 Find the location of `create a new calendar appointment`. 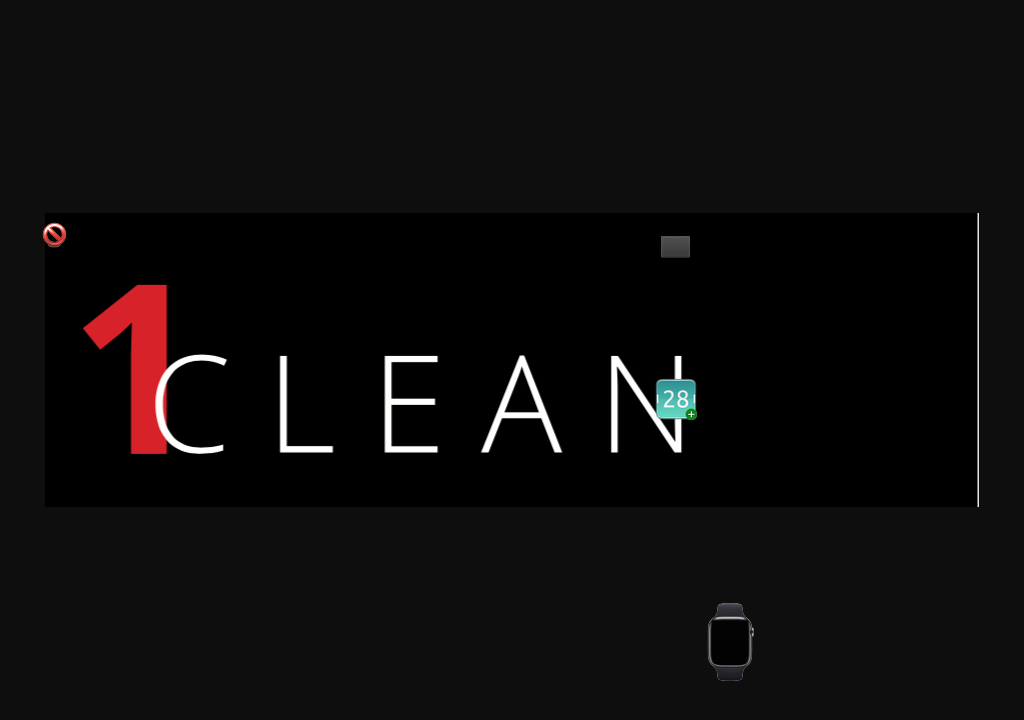

create a new calendar appointment is located at coordinates (676, 399).